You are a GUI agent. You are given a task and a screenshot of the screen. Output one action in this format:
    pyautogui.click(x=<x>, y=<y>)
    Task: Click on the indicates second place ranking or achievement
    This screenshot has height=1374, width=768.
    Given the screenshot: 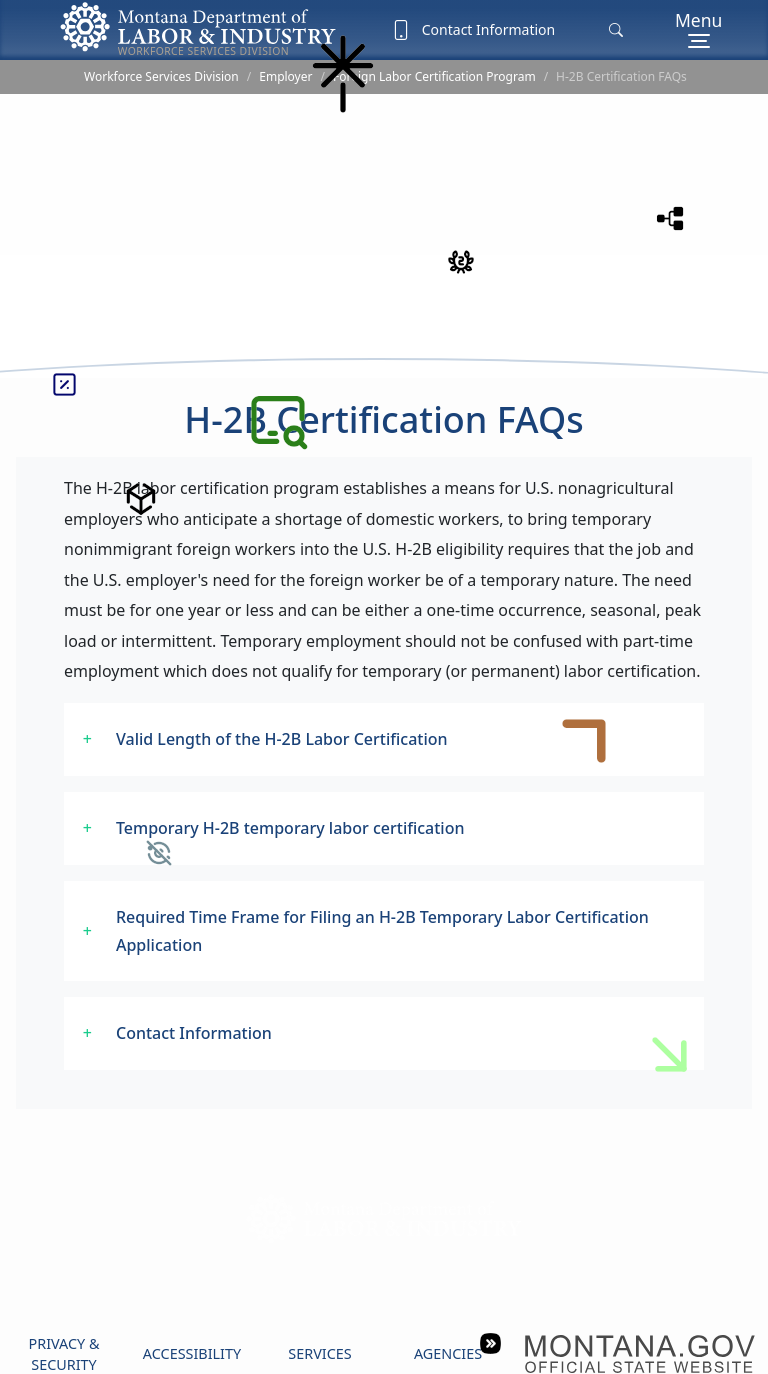 What is the action you would take?
    pyautogui.click(x=461, y=262)
    